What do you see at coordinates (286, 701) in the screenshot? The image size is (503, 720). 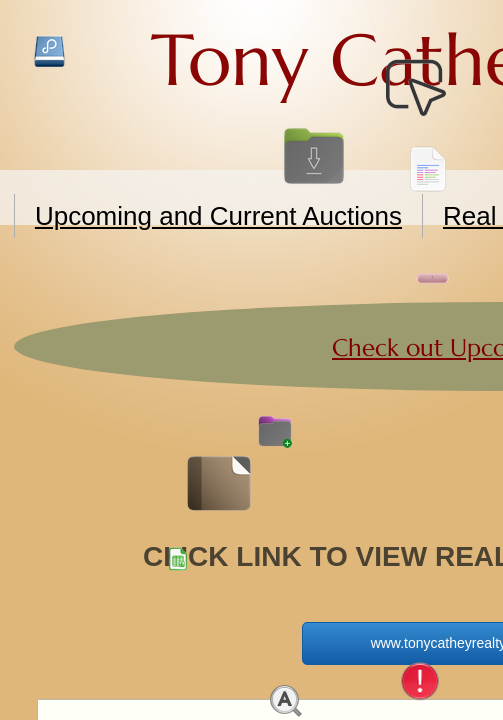 I see `search for text within a document` at bounding box center [286, 701].